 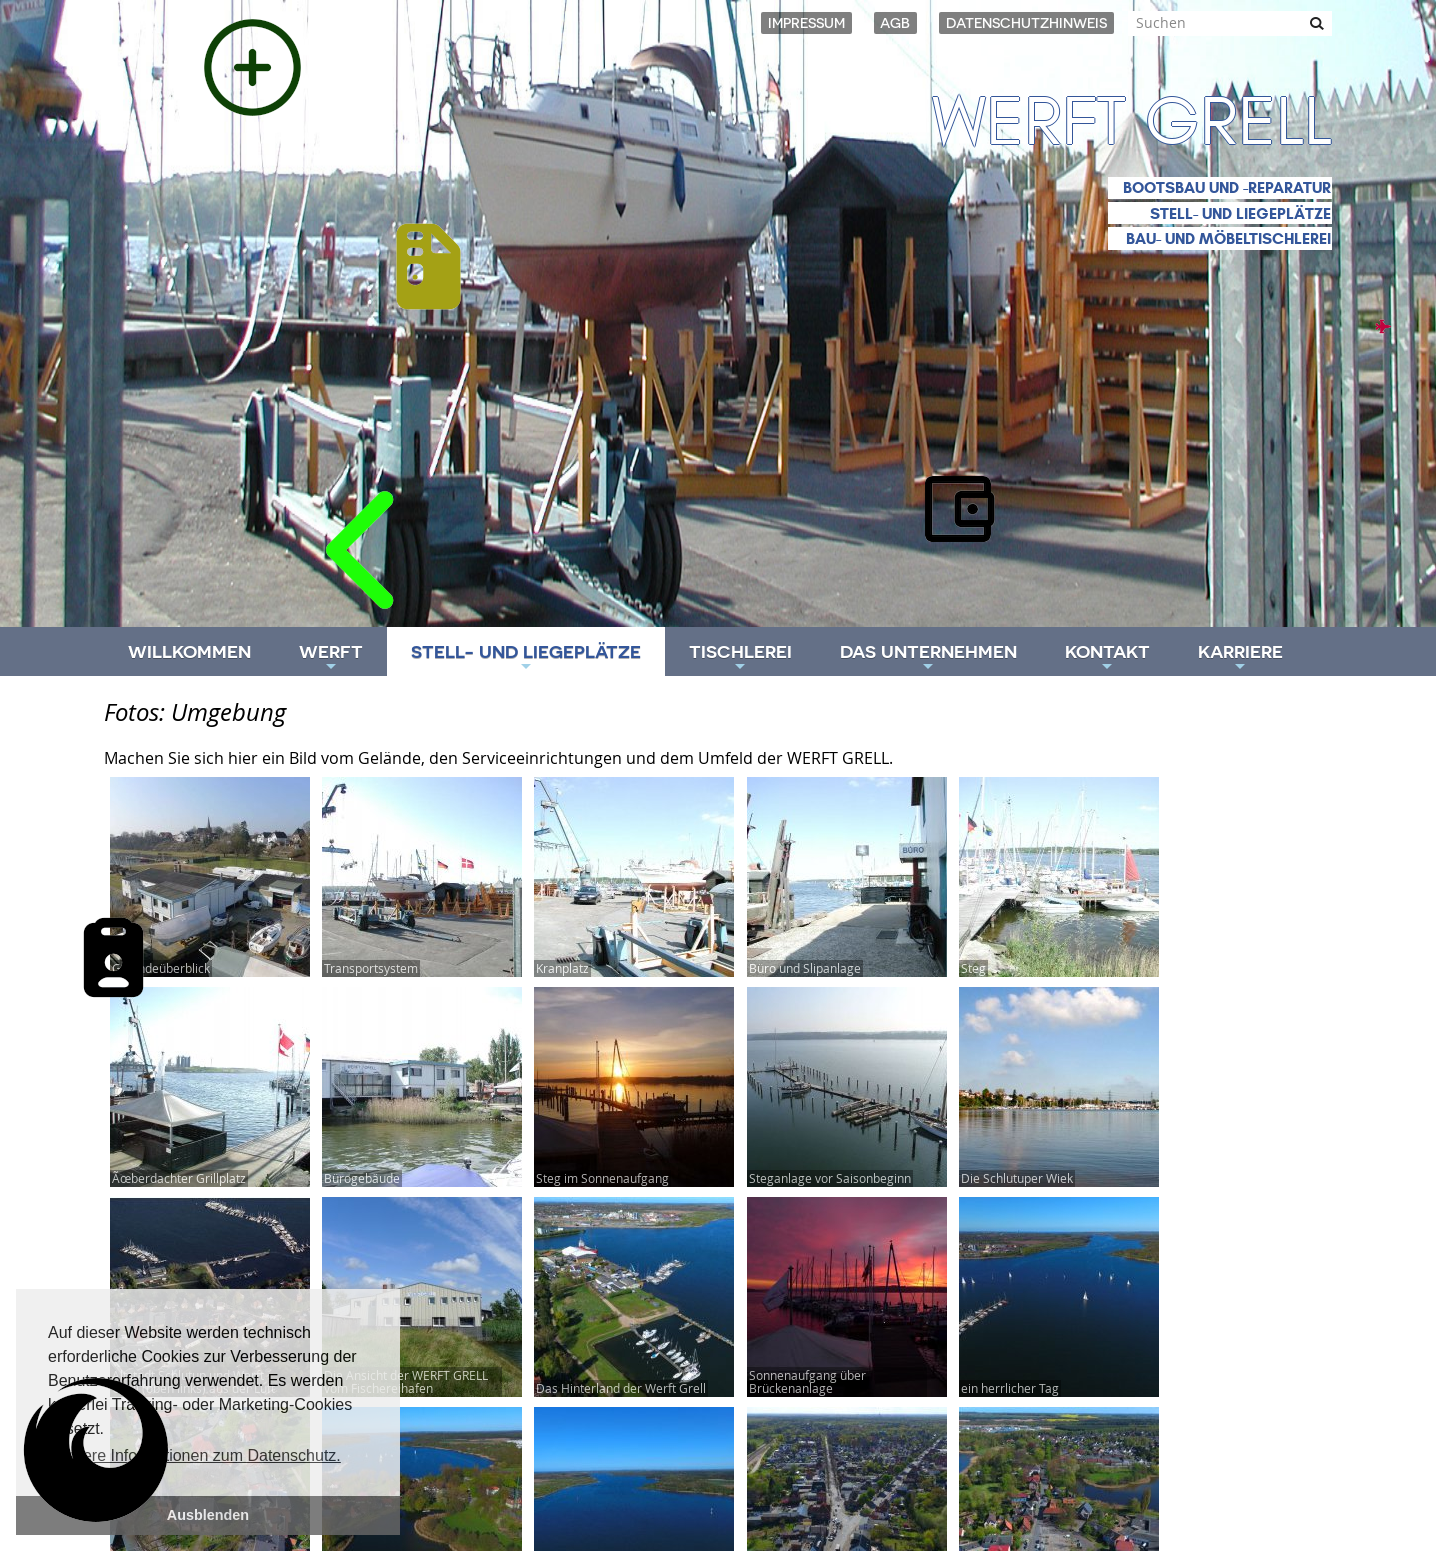 I want to click on add a new item, so click(x=252, y=67).